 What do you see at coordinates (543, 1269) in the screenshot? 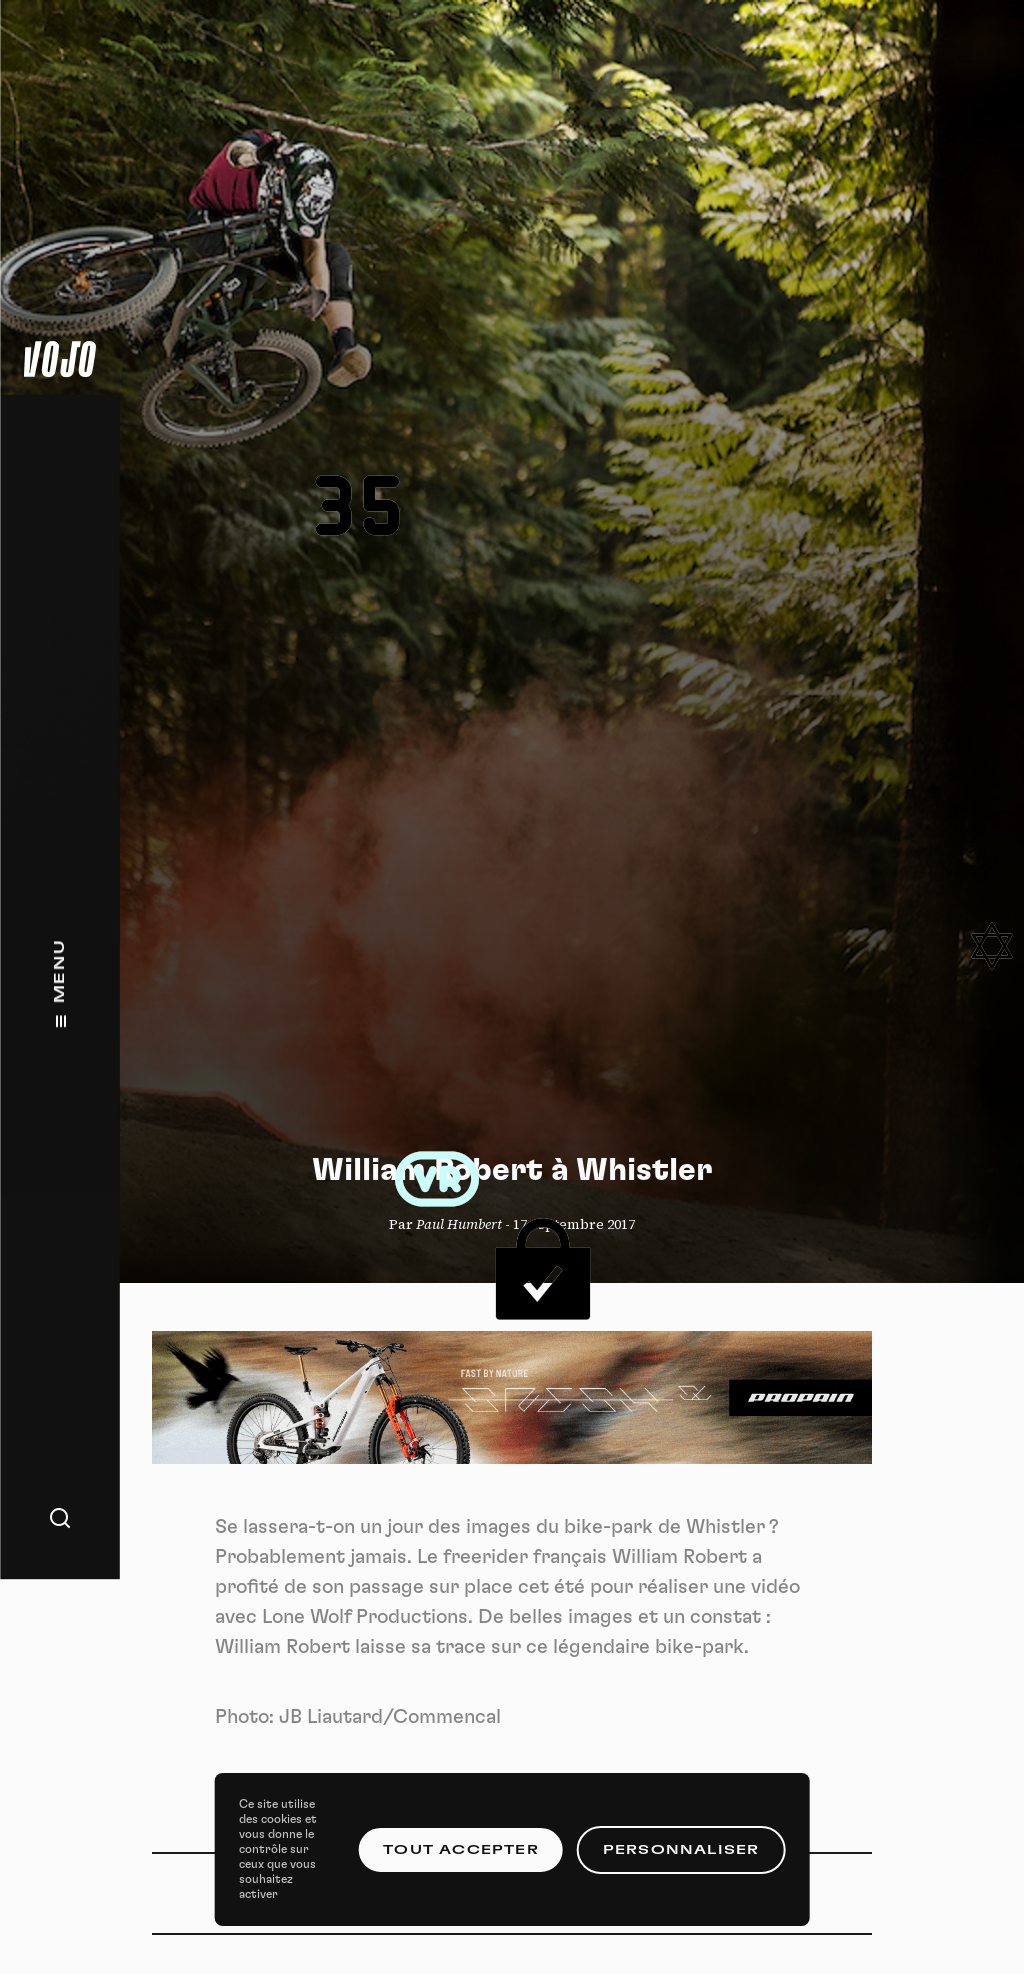
I see `order confirmed or purchase complete` at bounding box center [543, 1269].